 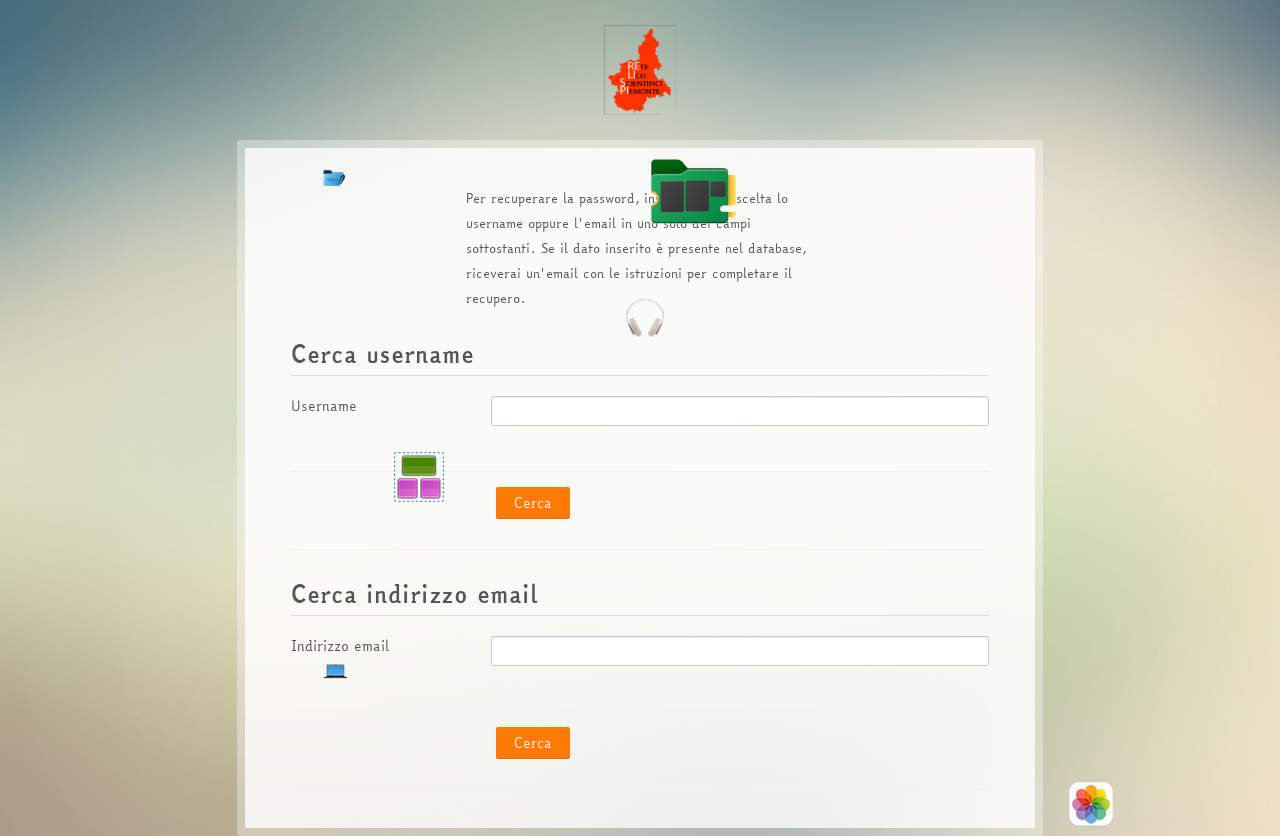 What do you see at coordinates (335, 669) in the screenshot?
I see `macbook pro 14-inch device icon` at bounding box center [335, 669].